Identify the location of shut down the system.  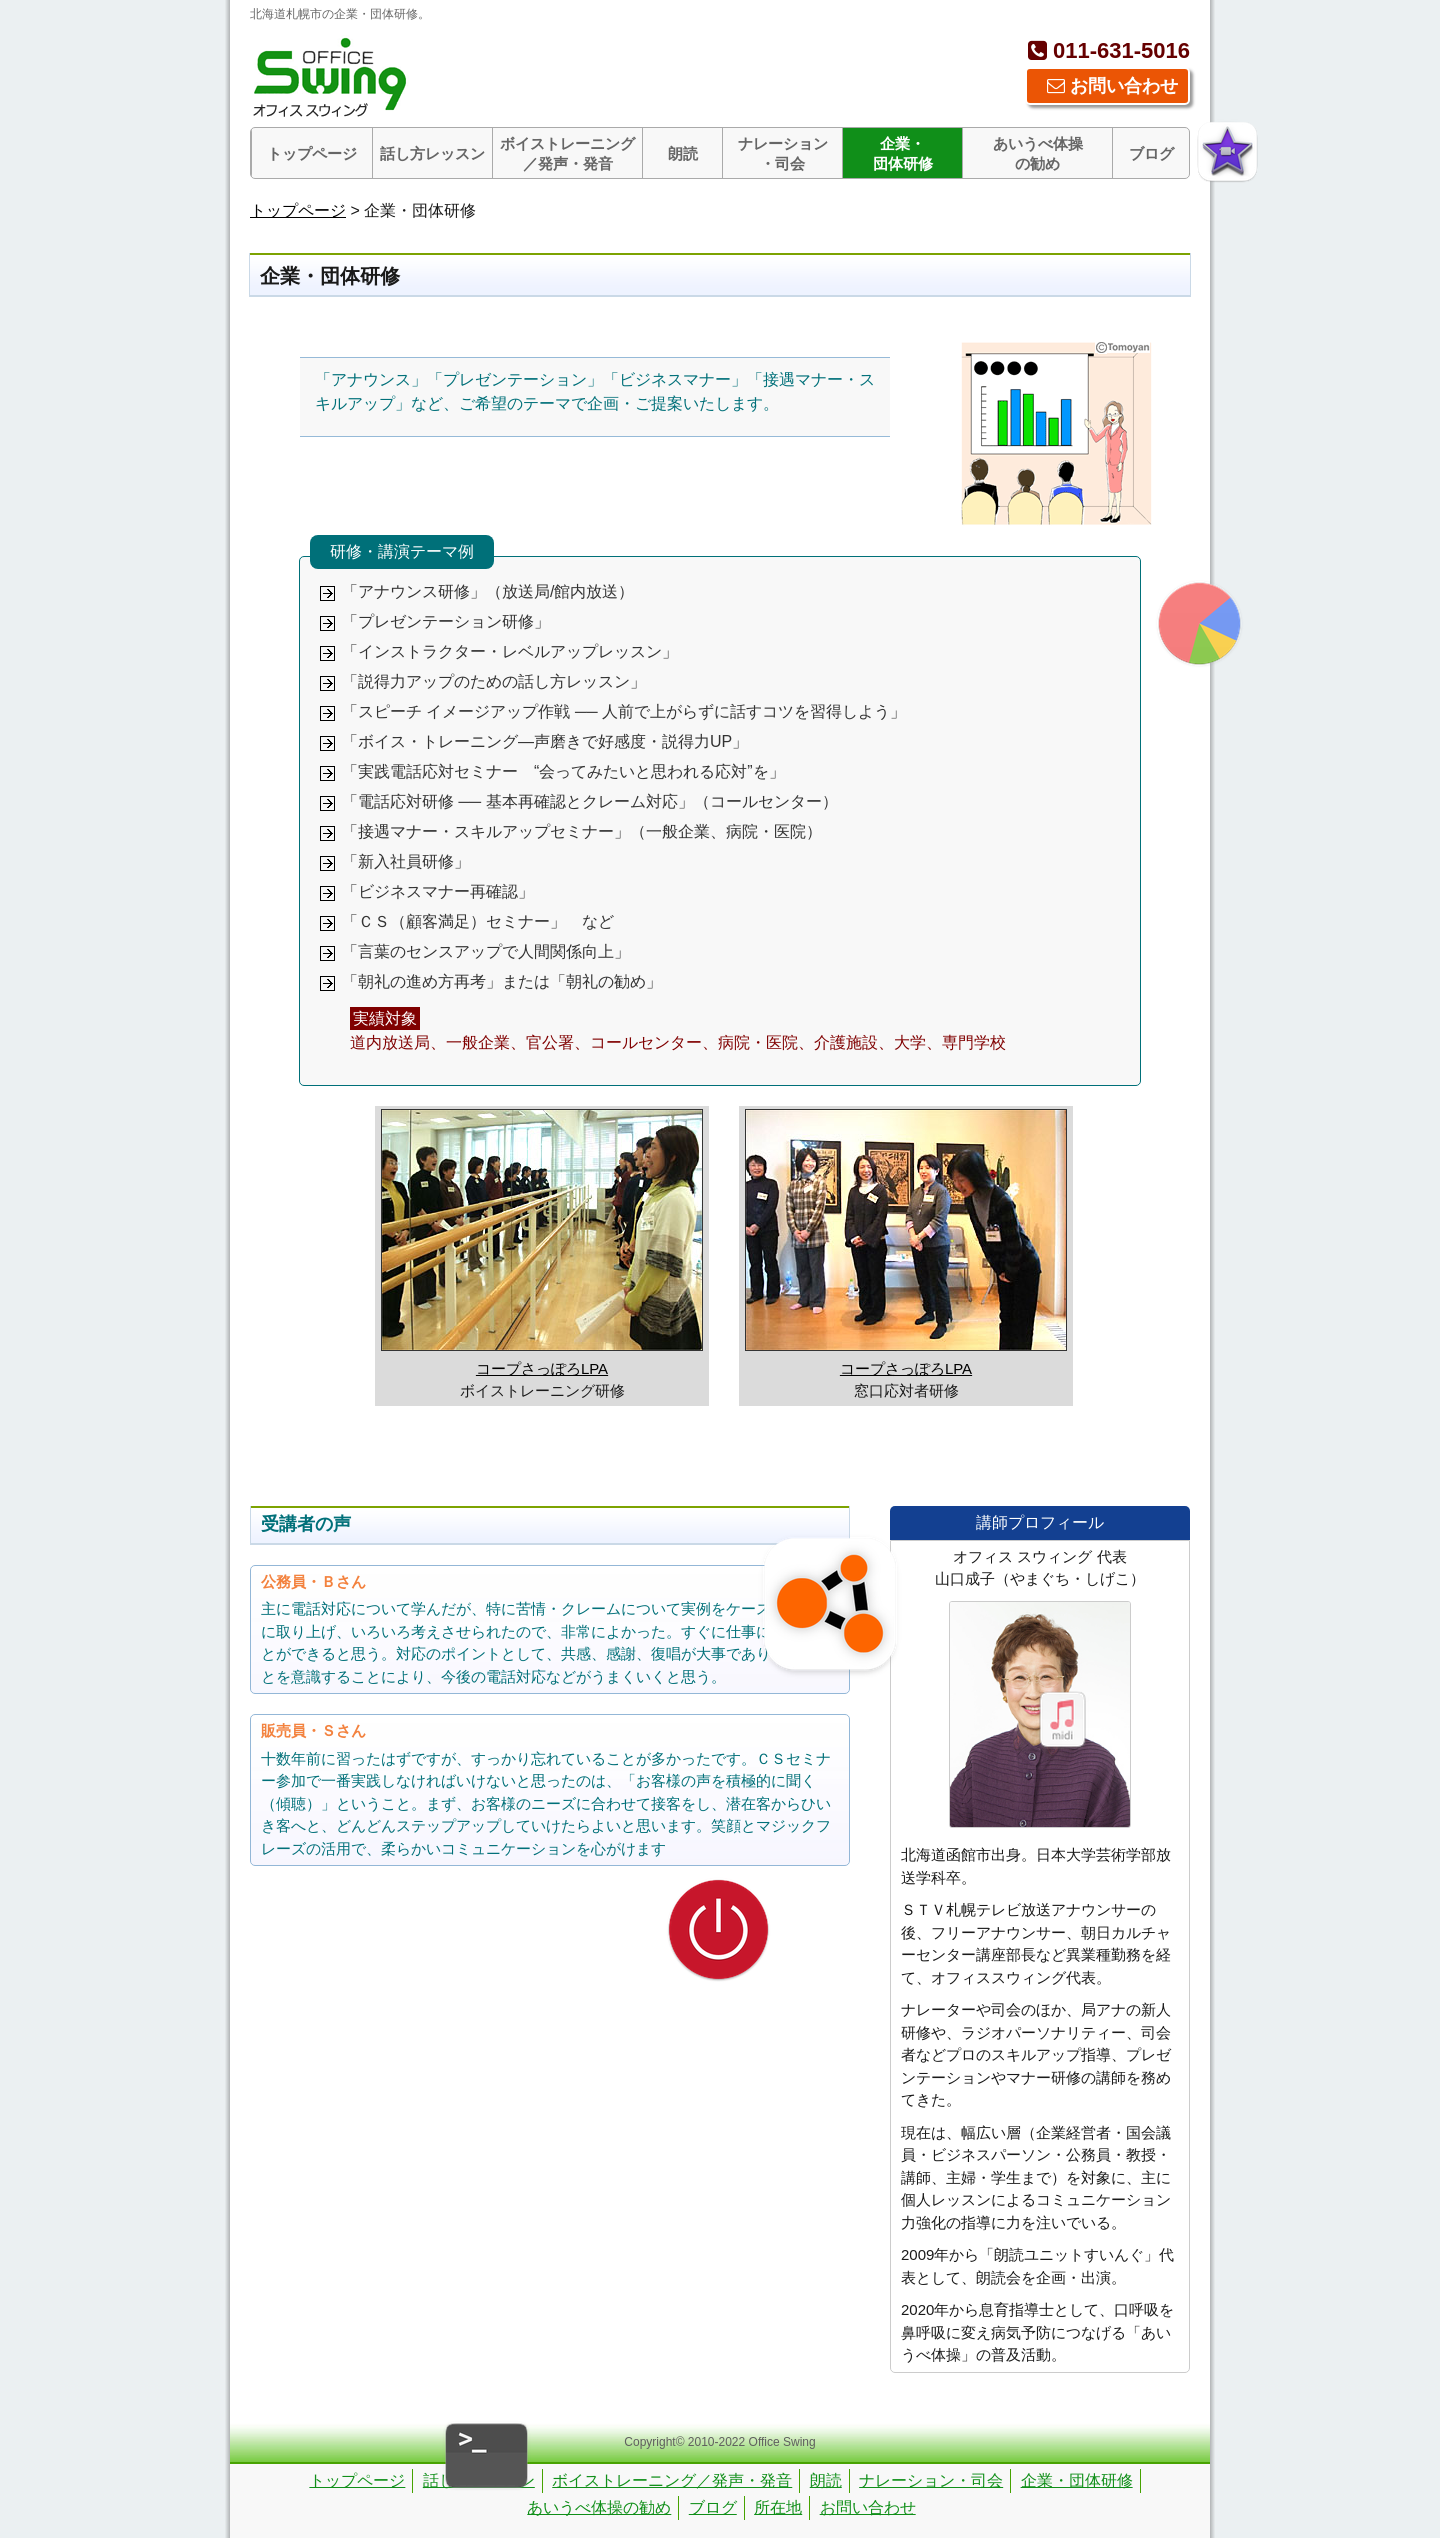
(718, 1929).